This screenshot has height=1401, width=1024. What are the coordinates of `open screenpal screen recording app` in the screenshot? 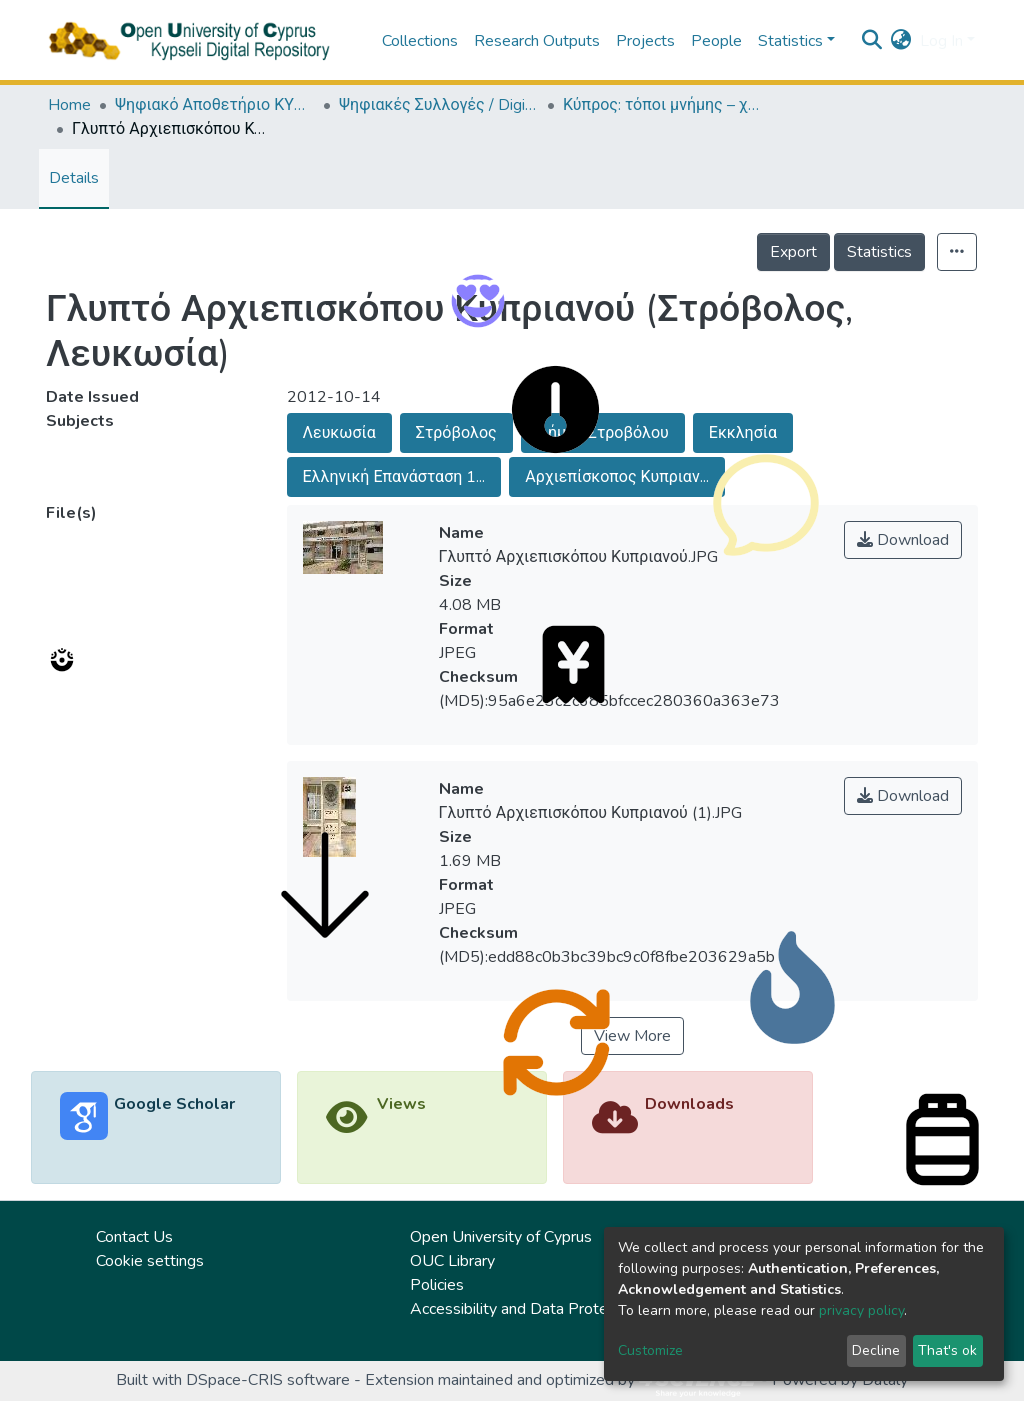 It's located at (62, 660).